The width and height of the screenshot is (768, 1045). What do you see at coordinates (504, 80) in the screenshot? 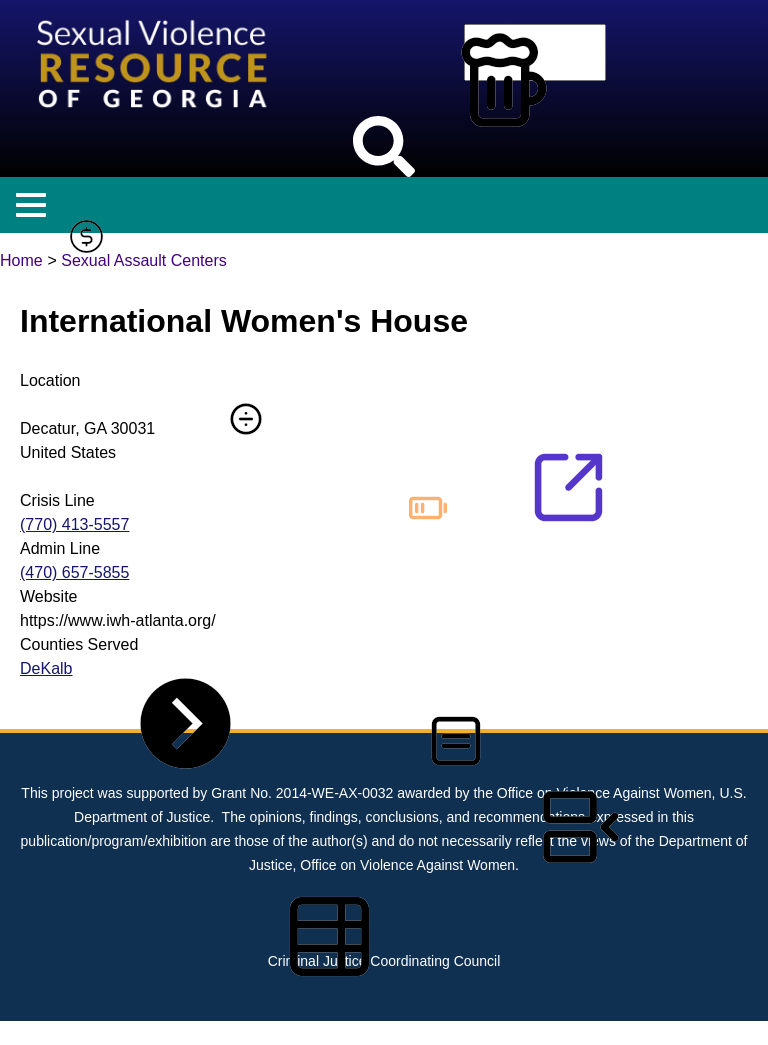
I see `browse nearby bars or breweries` at bounding box center [504, 80].